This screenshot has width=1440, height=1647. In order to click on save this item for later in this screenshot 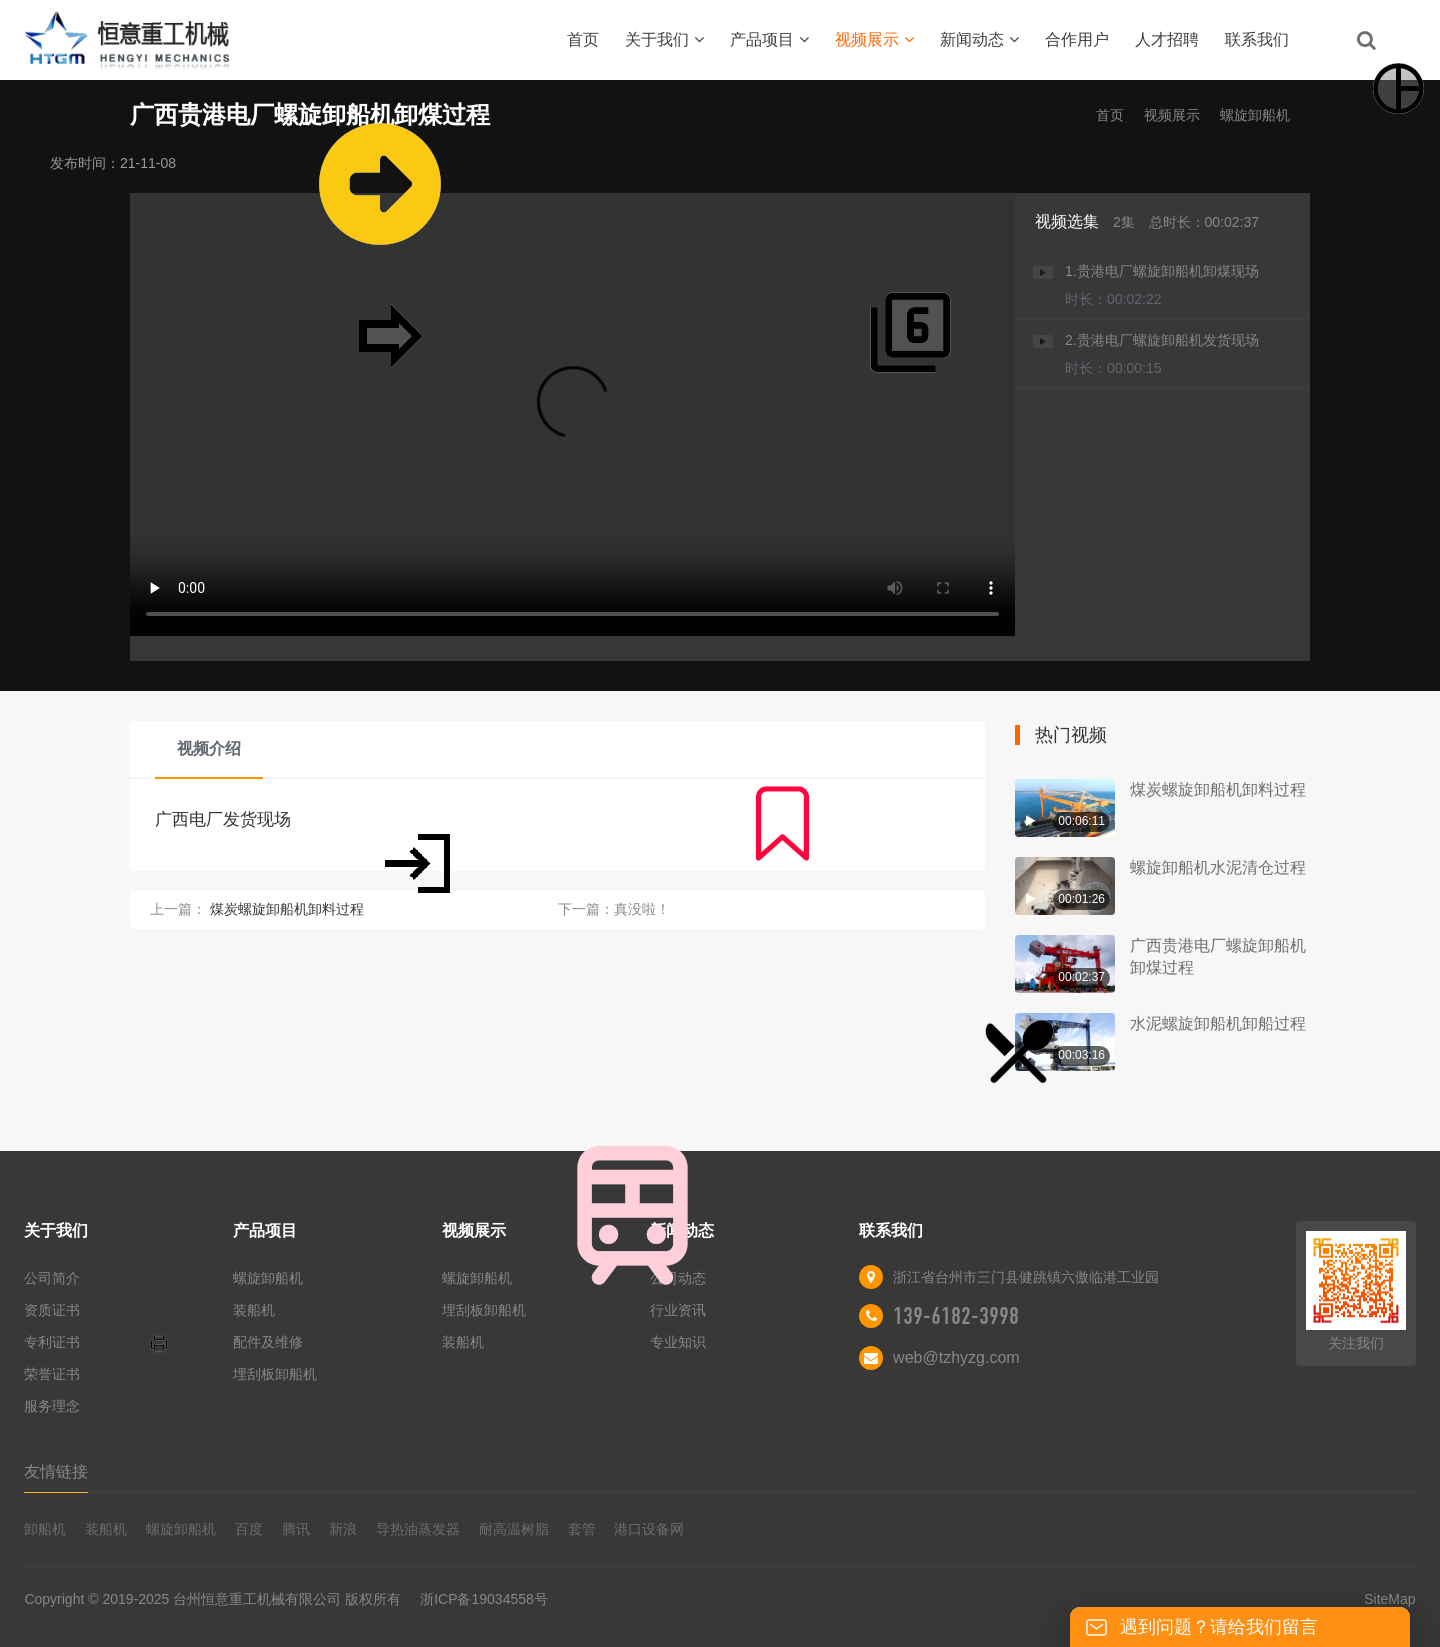, I will do `click(782, 823)`.